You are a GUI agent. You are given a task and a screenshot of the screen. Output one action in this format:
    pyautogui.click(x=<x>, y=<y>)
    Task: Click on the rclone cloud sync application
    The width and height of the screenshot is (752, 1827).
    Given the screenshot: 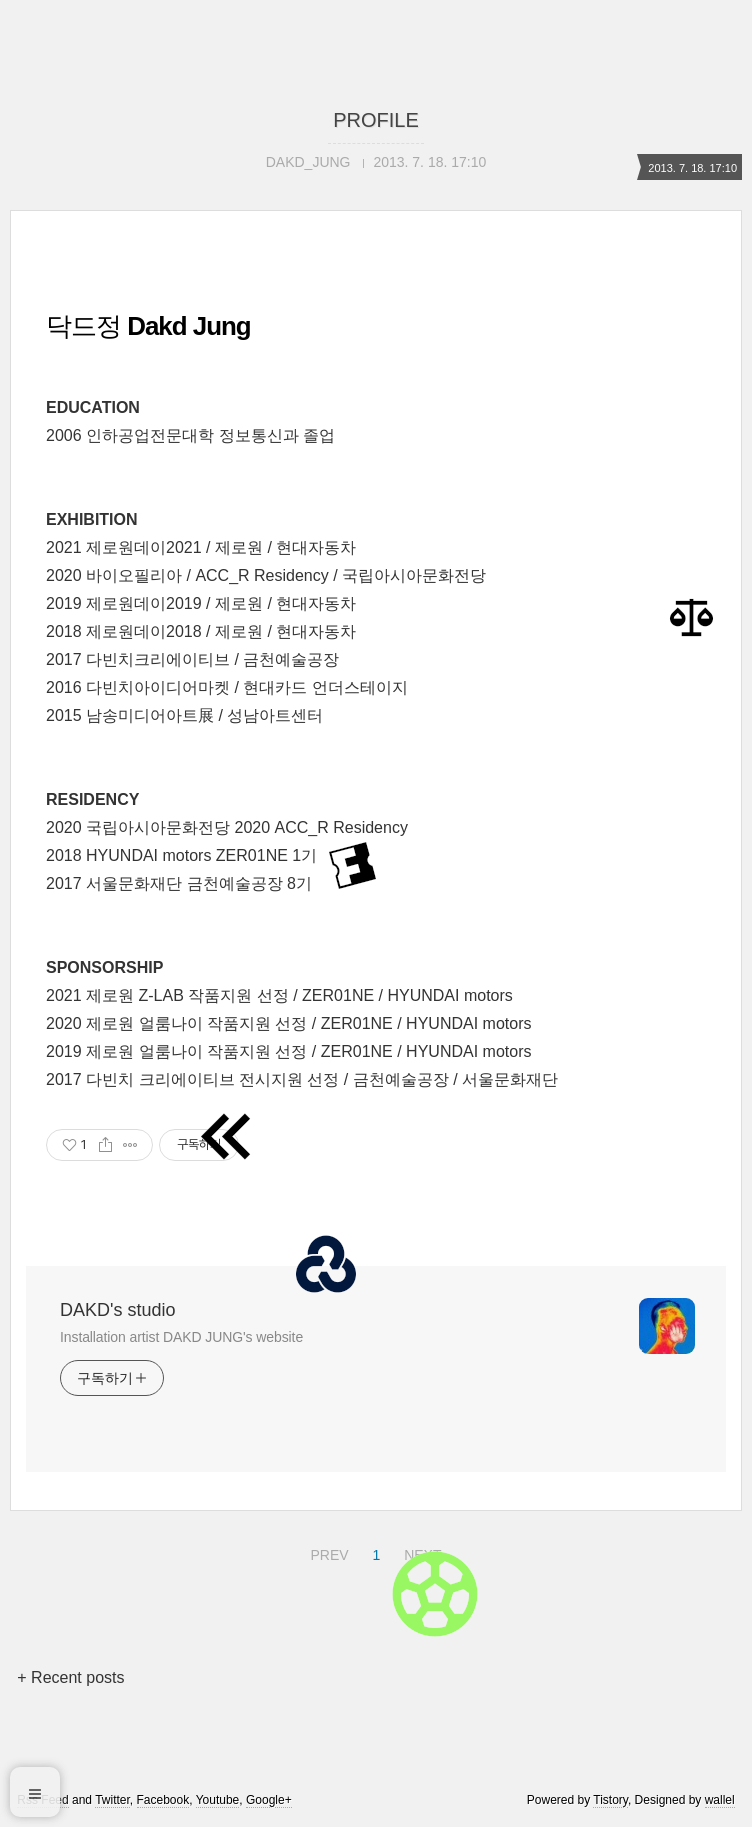 What is the action you would take?
    pyautogui.click(x=326, y=1264)
    